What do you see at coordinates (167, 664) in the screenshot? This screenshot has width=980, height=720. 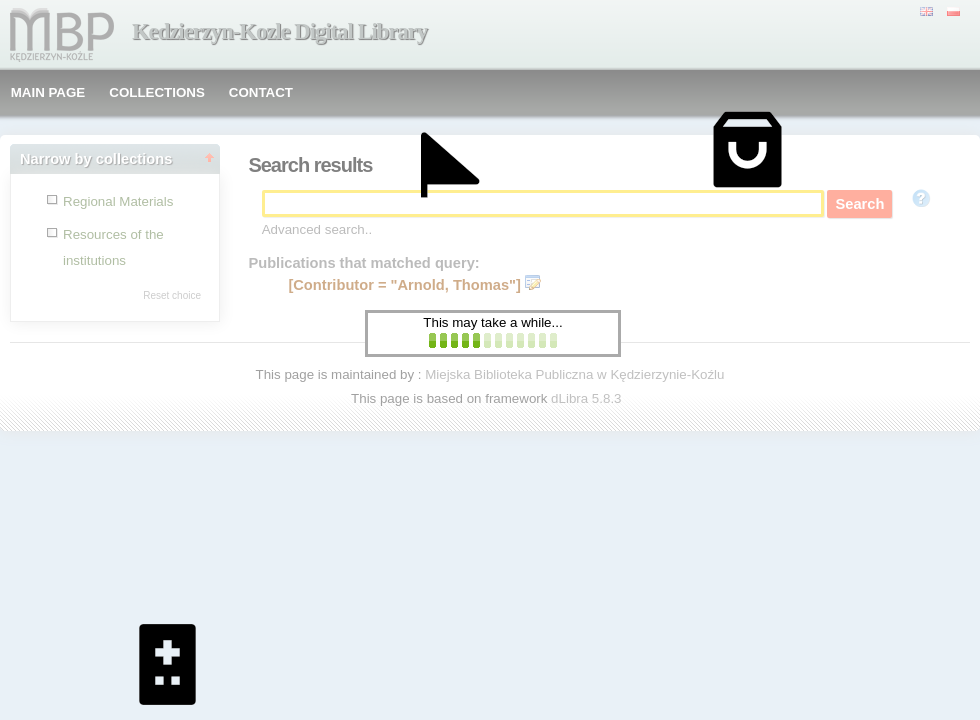 I see `access remote control functionality` at bounding box center [167, 664].